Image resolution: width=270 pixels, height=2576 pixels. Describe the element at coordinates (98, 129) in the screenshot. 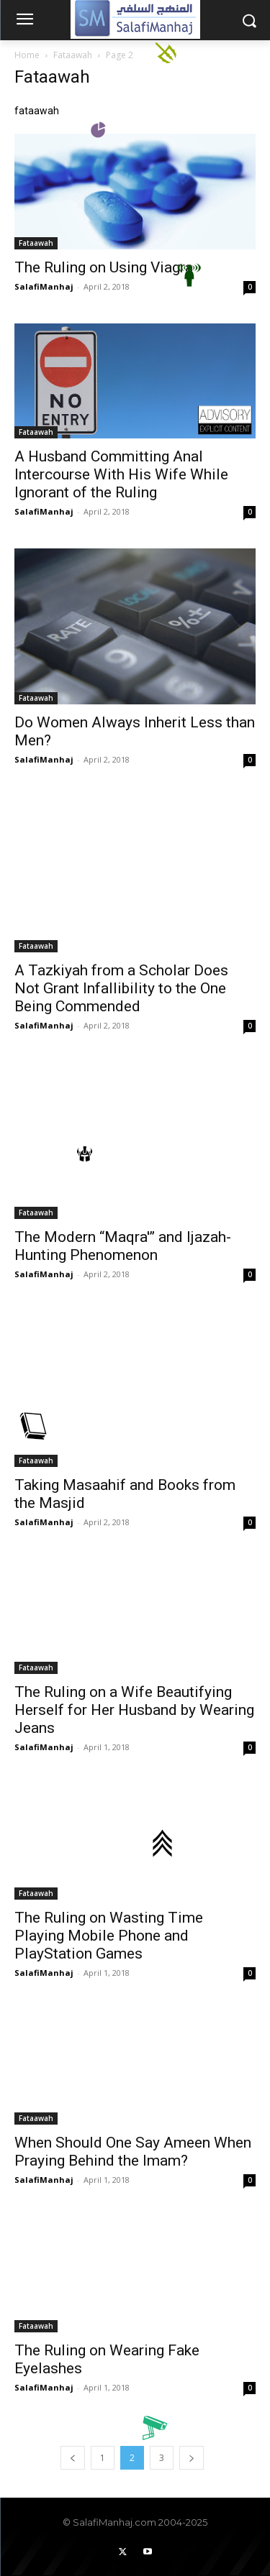

I see `view analytics or statistics breakdown` at that location.